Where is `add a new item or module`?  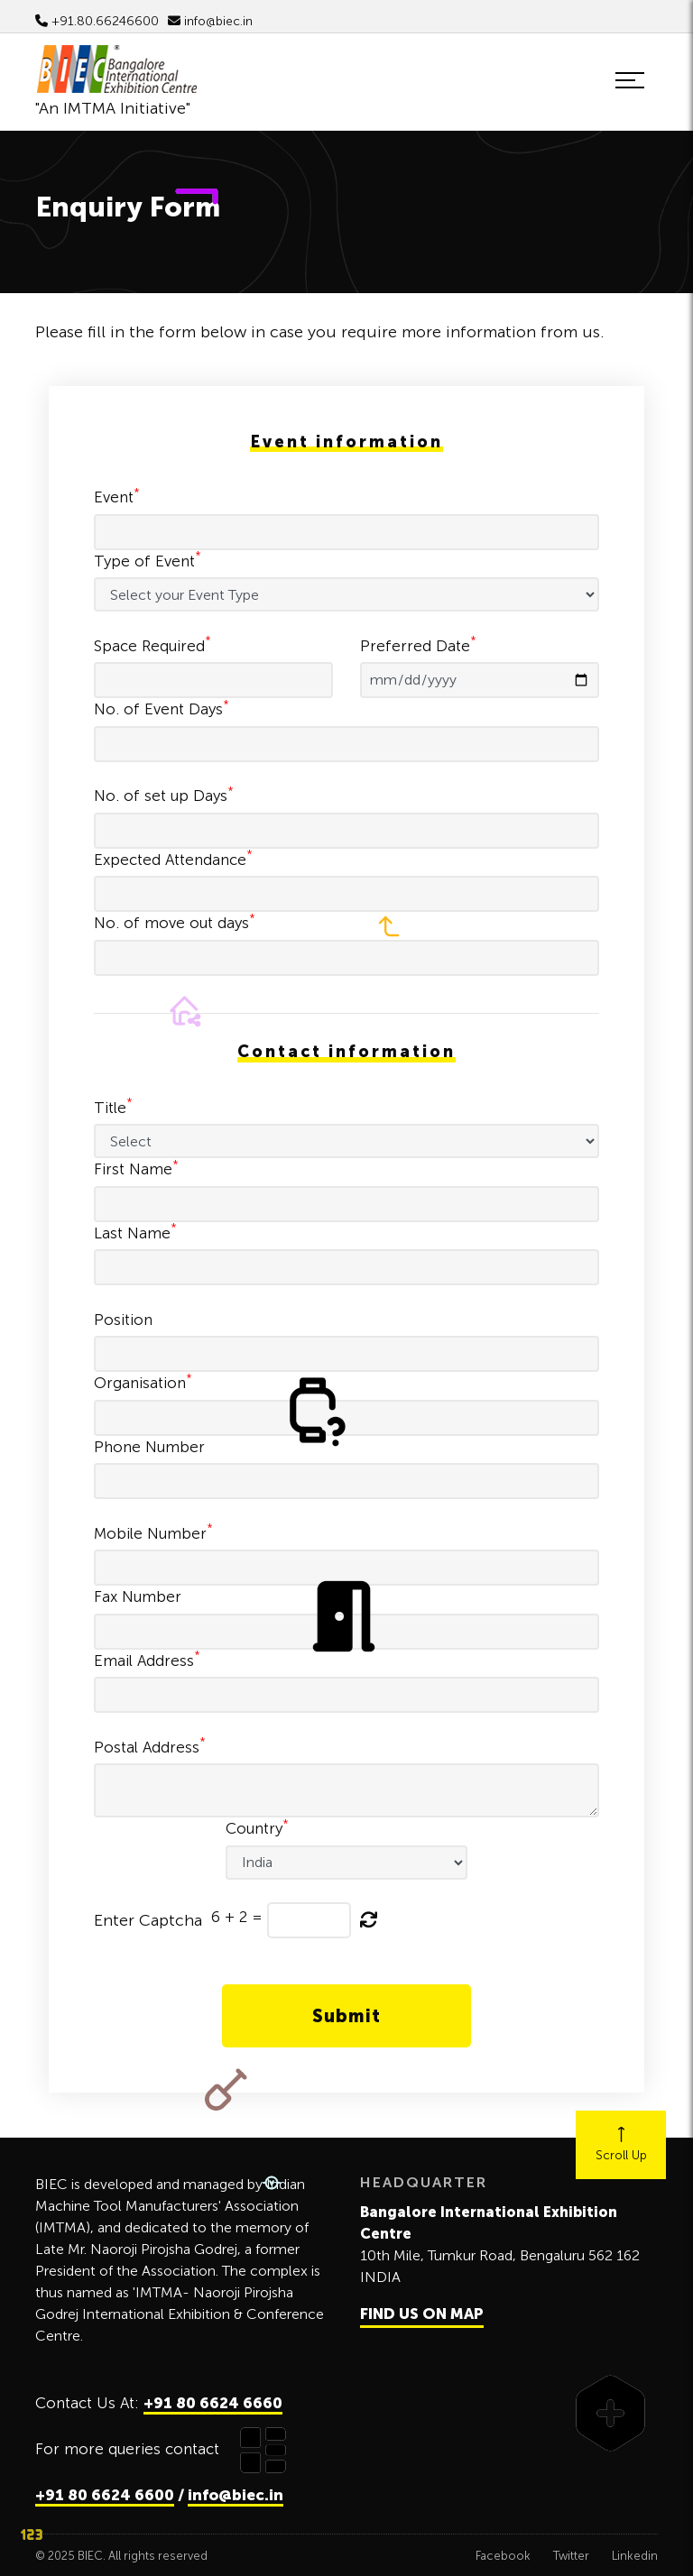
add a new item or module is located at coordinates (610, 2413).